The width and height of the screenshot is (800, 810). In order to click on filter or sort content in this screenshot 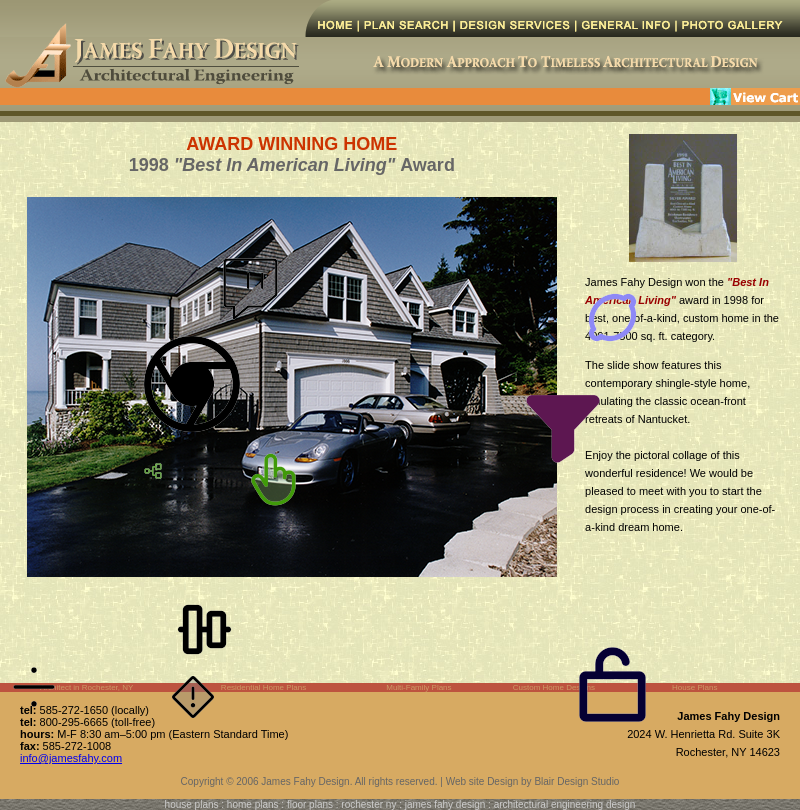, I will do `click(563, 426)`.